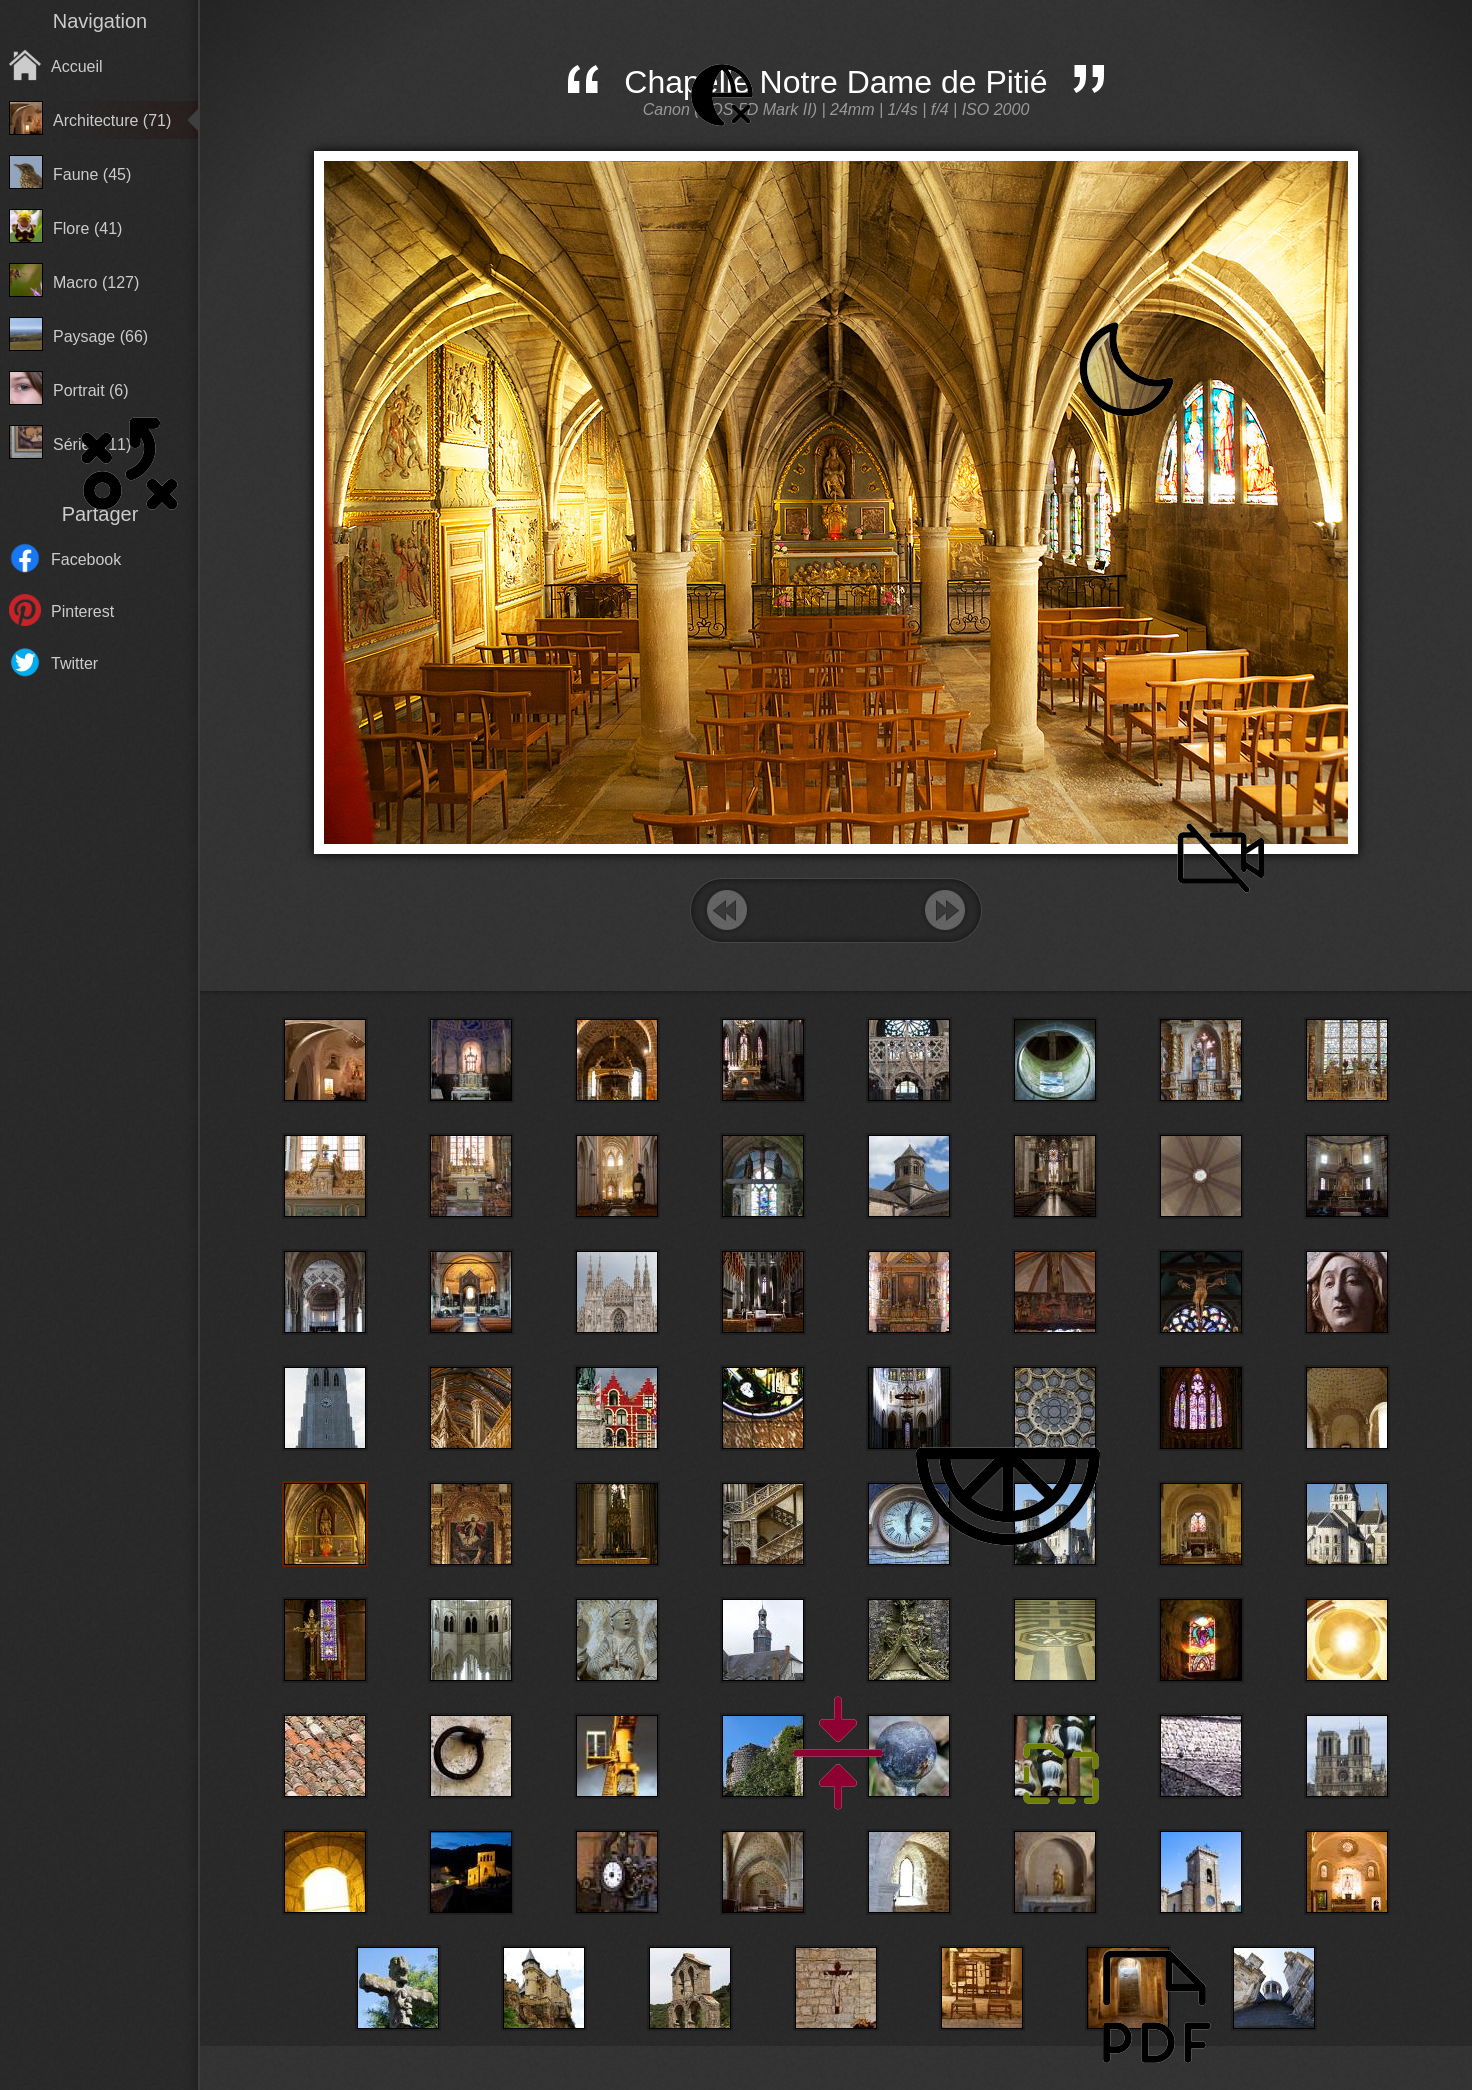  What do you see at coordinates (1124, 372) in the screenshot?
I see `toggle dark mode or night theme` at bounding box center [1124, 372].